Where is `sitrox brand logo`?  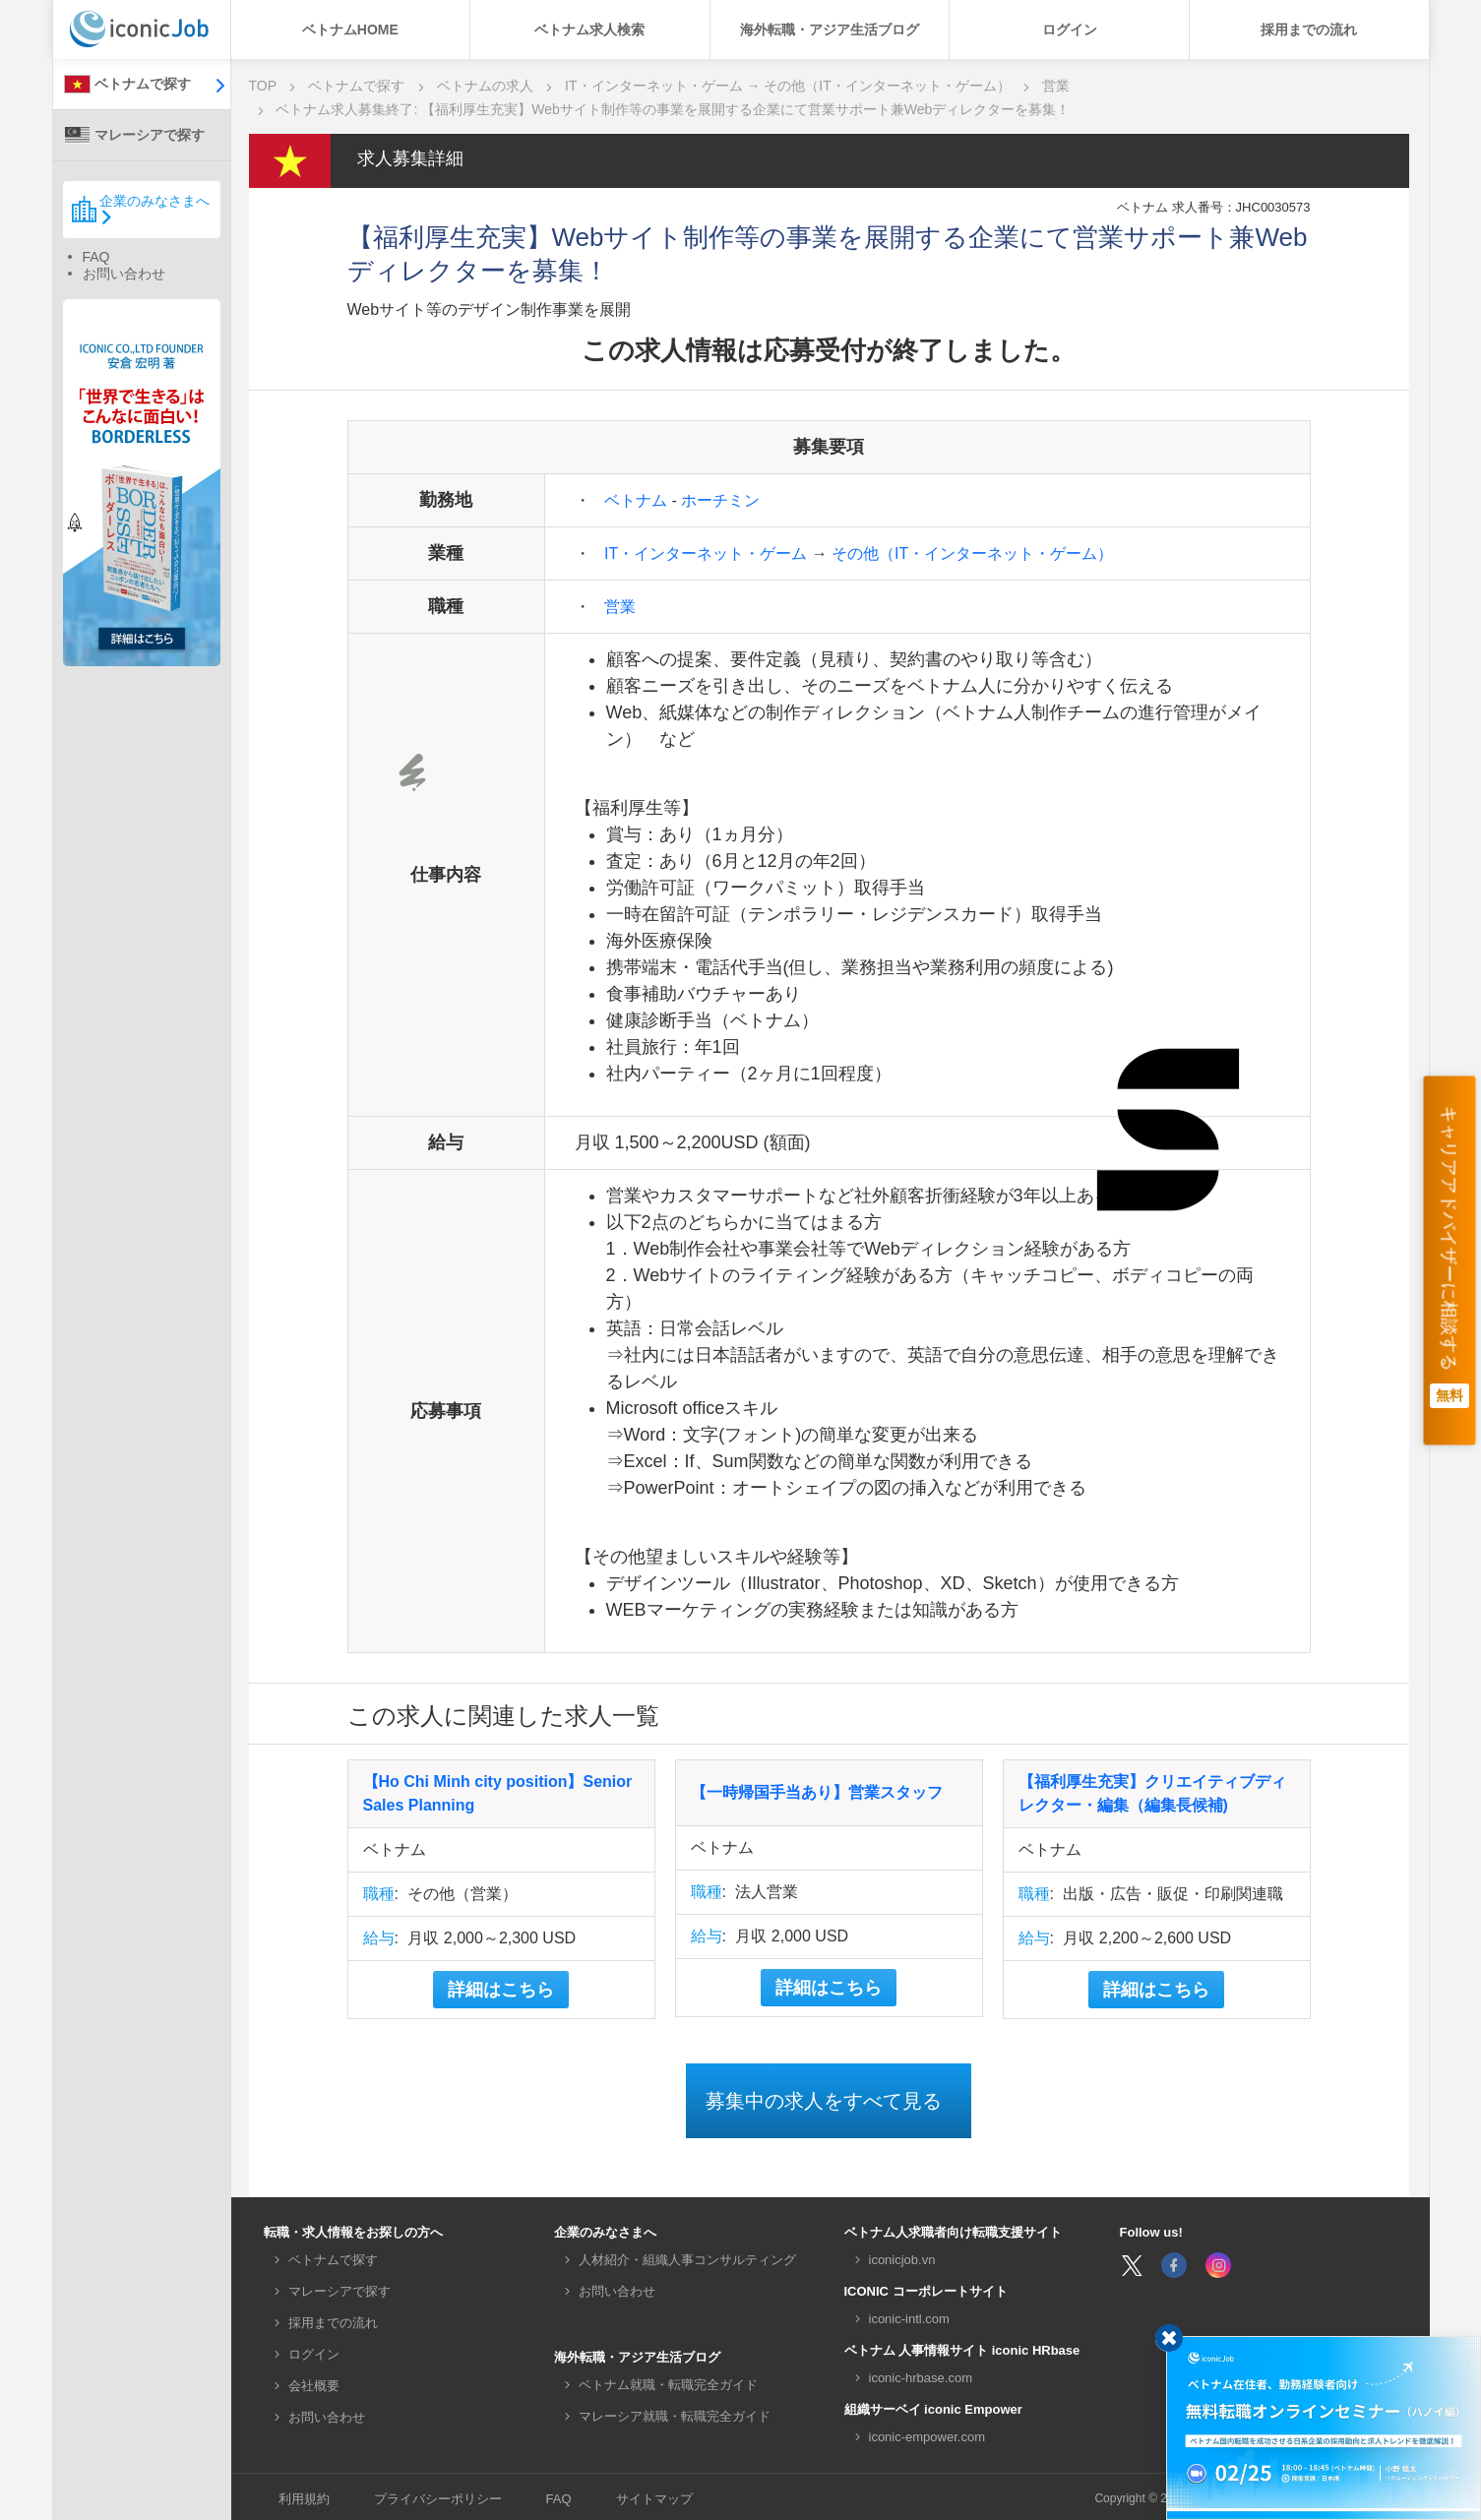
sitrox brand logo is located at coordinates (1168, 1130).